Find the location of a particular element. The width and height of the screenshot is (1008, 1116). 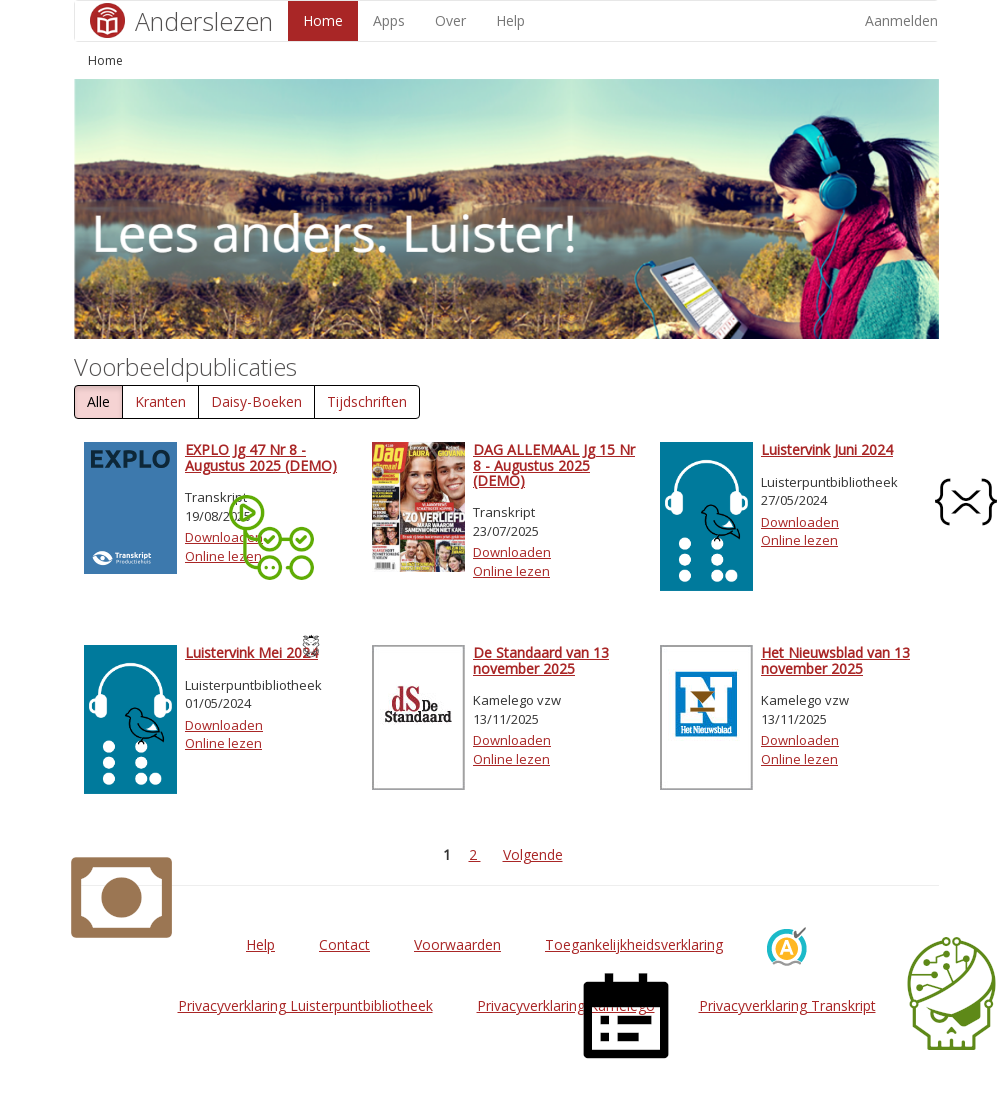

github actions workflow automation logo is located at coordinates (271, 537).